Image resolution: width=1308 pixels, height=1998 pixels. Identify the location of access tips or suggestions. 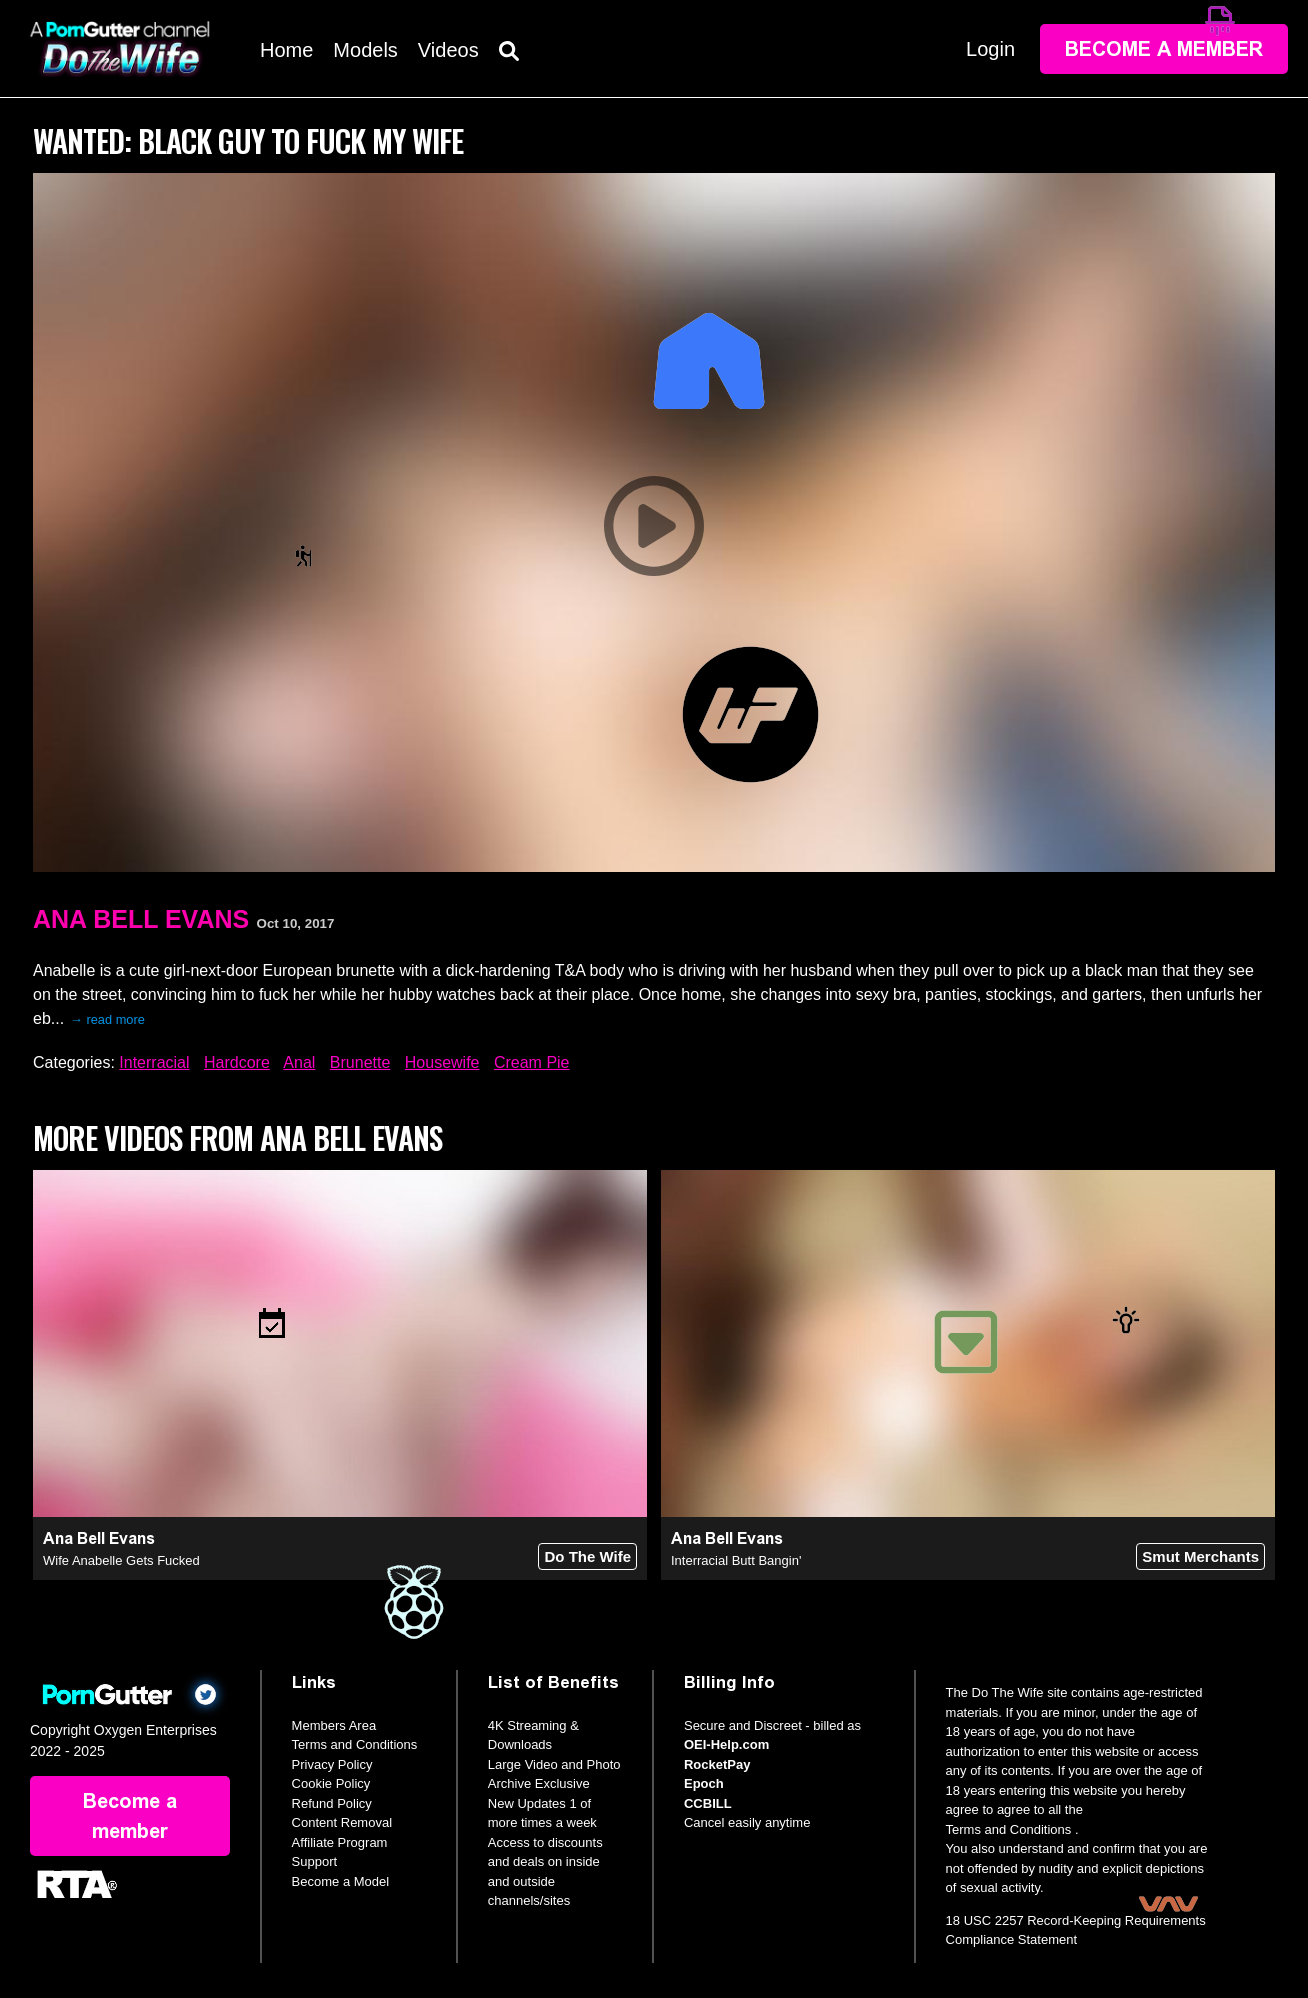
(1126, 1320).